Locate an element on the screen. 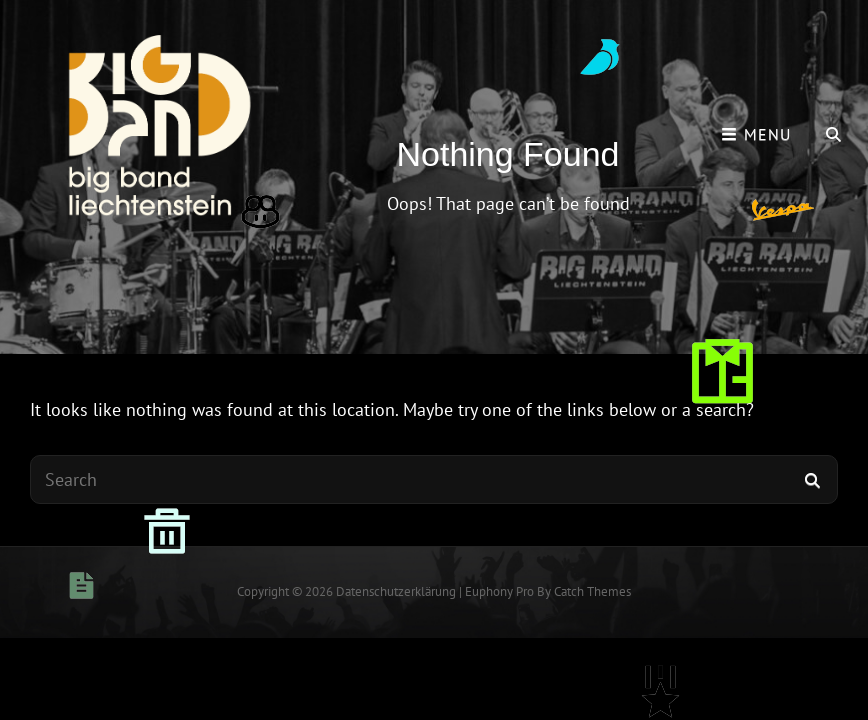 Image resolution: width=868 pixels, height=720 pixels. view clothing or apparel options is located at coordinates (722, 369).